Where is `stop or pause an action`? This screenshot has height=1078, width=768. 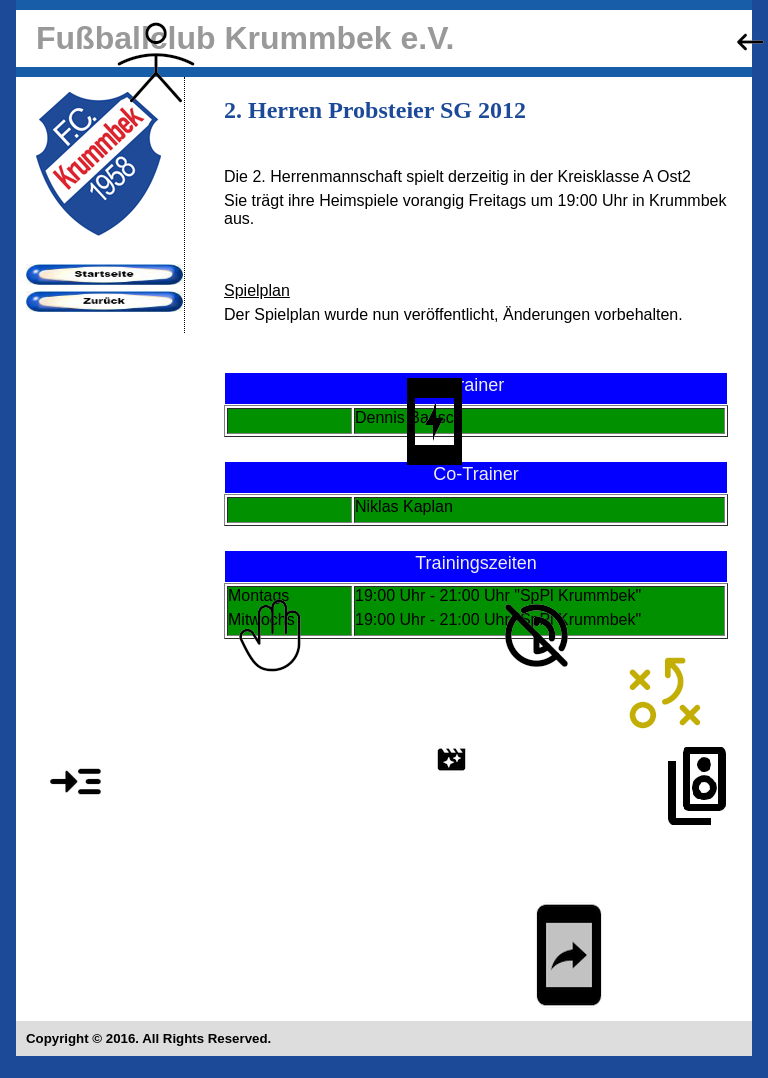
stop or pause an action is located at coordinates (272, 635).